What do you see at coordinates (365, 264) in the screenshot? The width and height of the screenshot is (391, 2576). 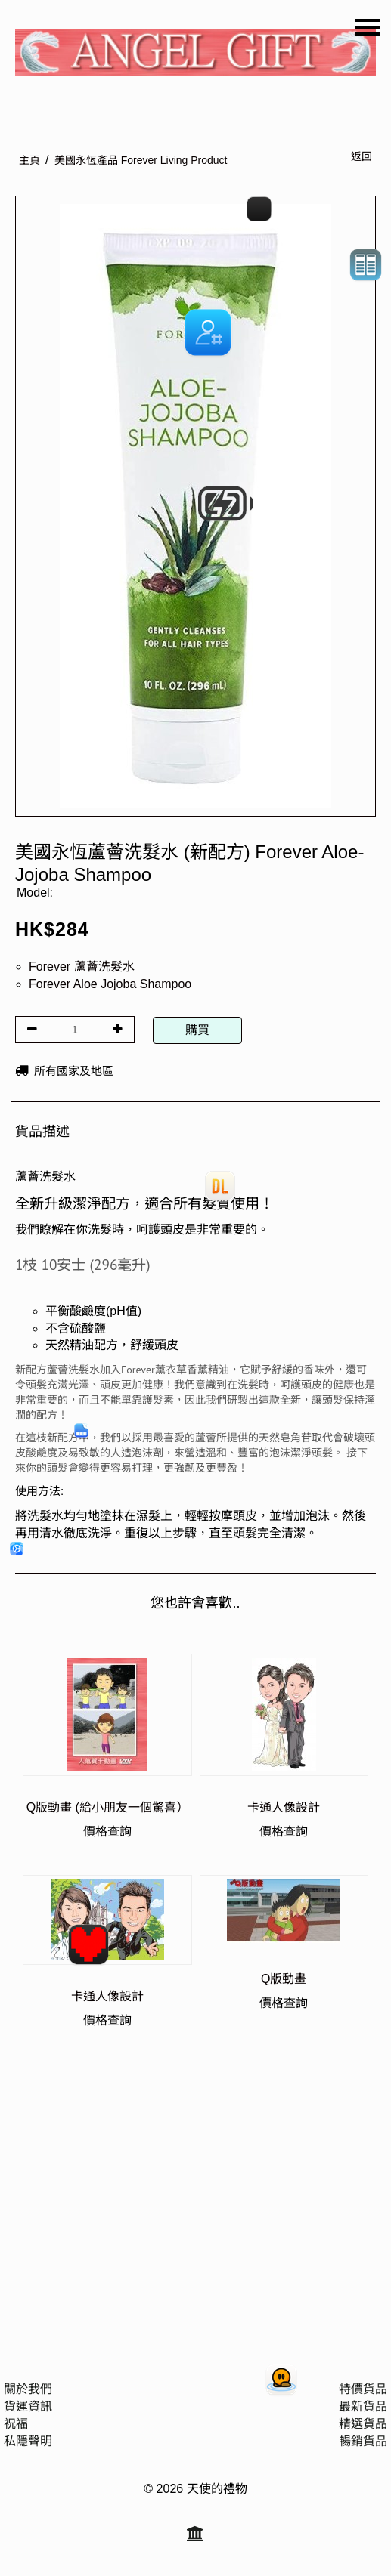 I see `open progress tracking app` at bounding box center [365, 264].